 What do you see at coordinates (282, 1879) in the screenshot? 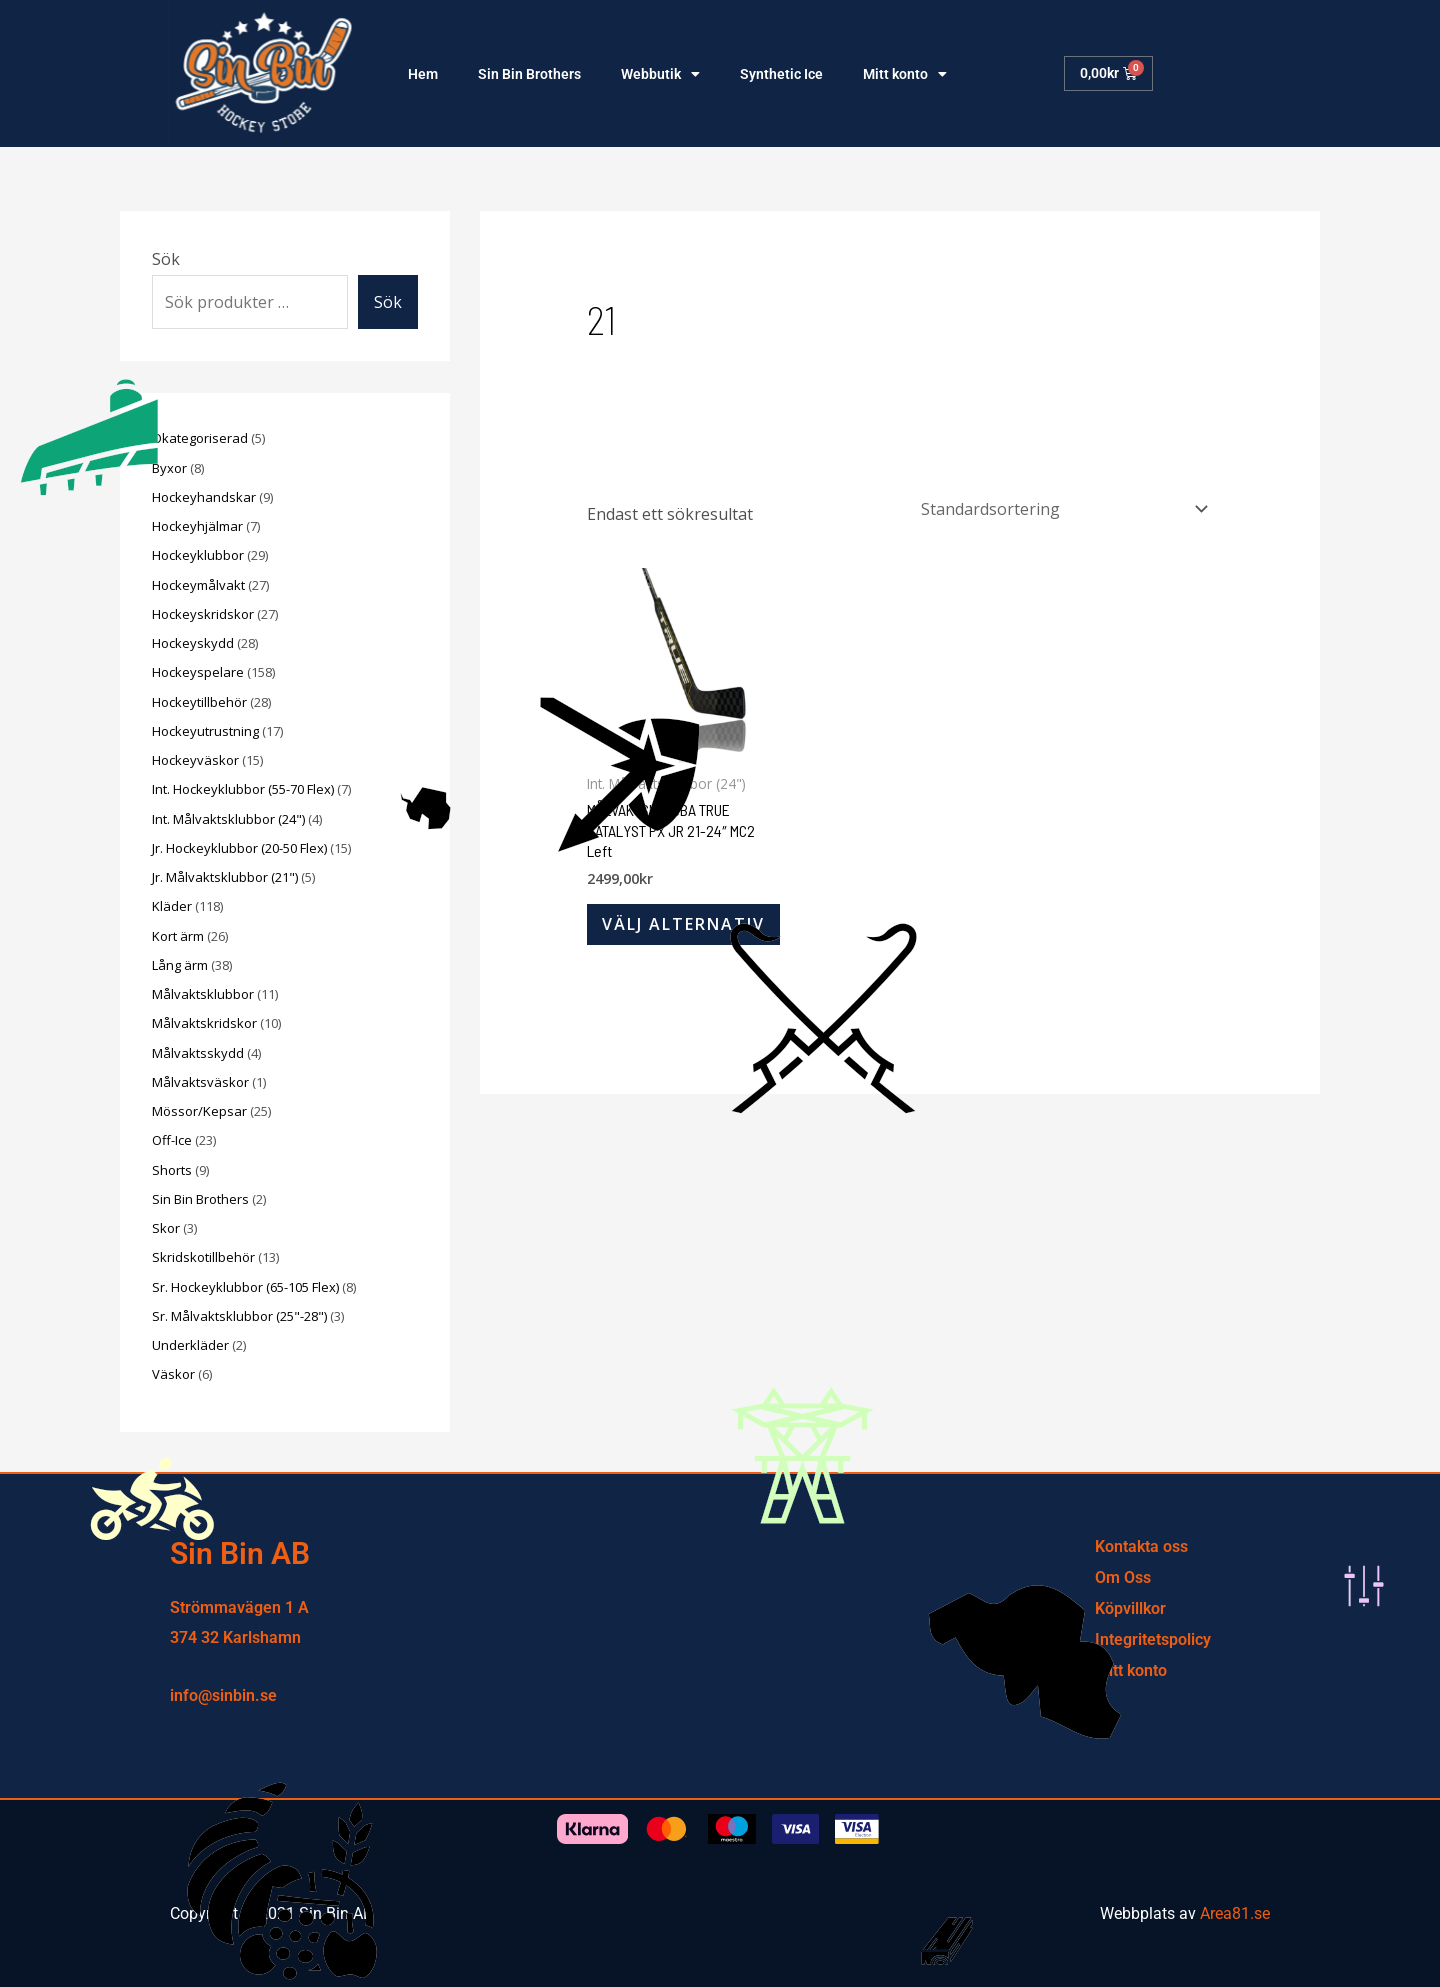
I see `indicates harvest or abundance theme` at bounding box center [282, 1879].